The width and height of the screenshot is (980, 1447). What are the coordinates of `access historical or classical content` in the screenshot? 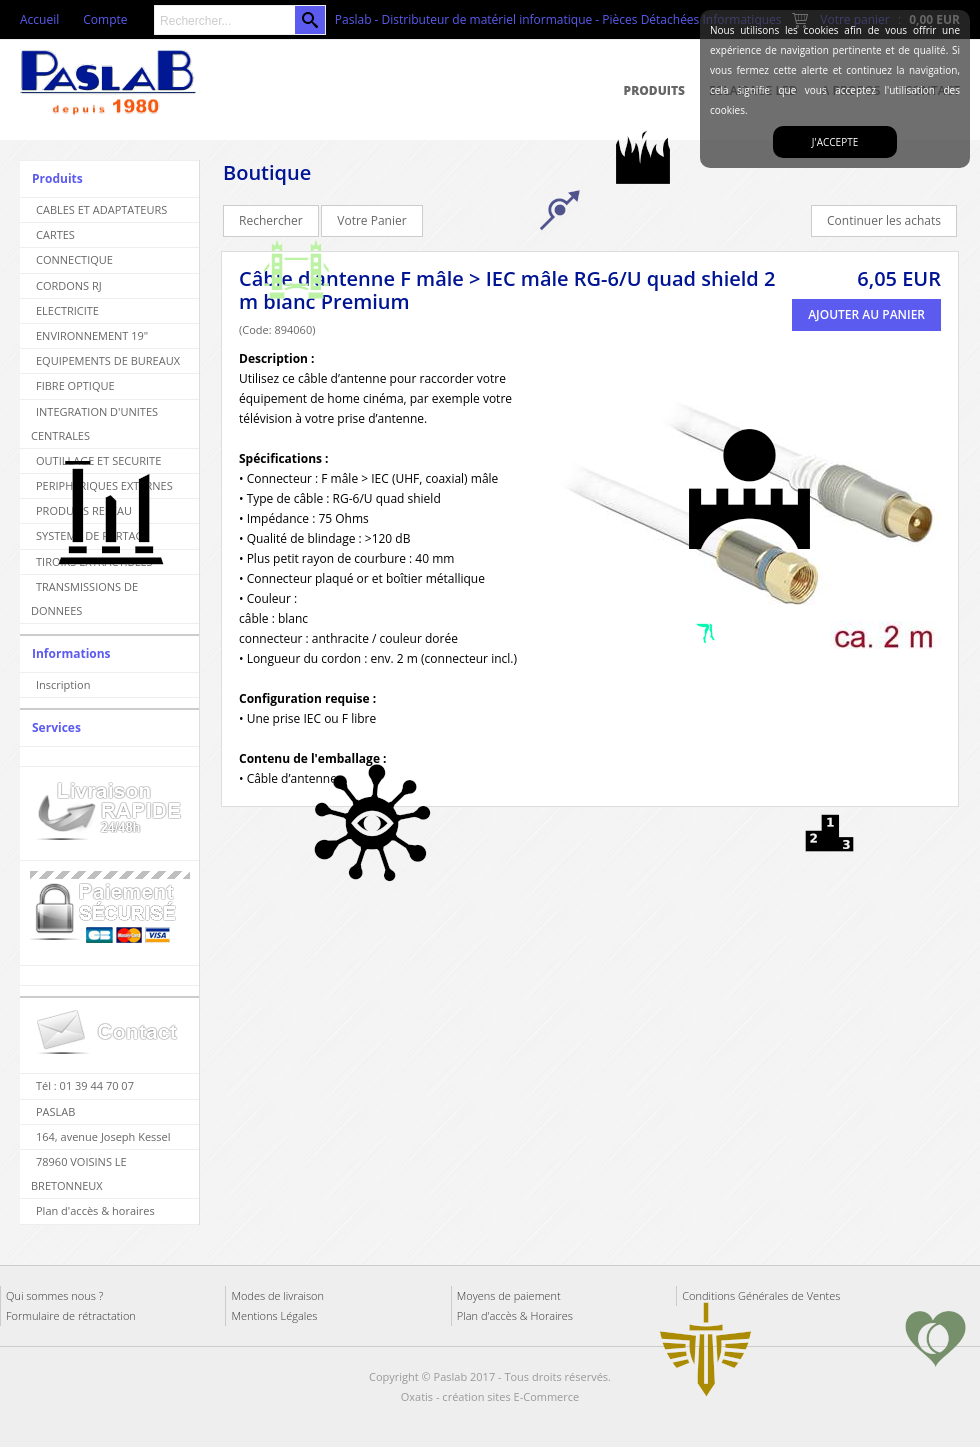 It's located at (111, 511).